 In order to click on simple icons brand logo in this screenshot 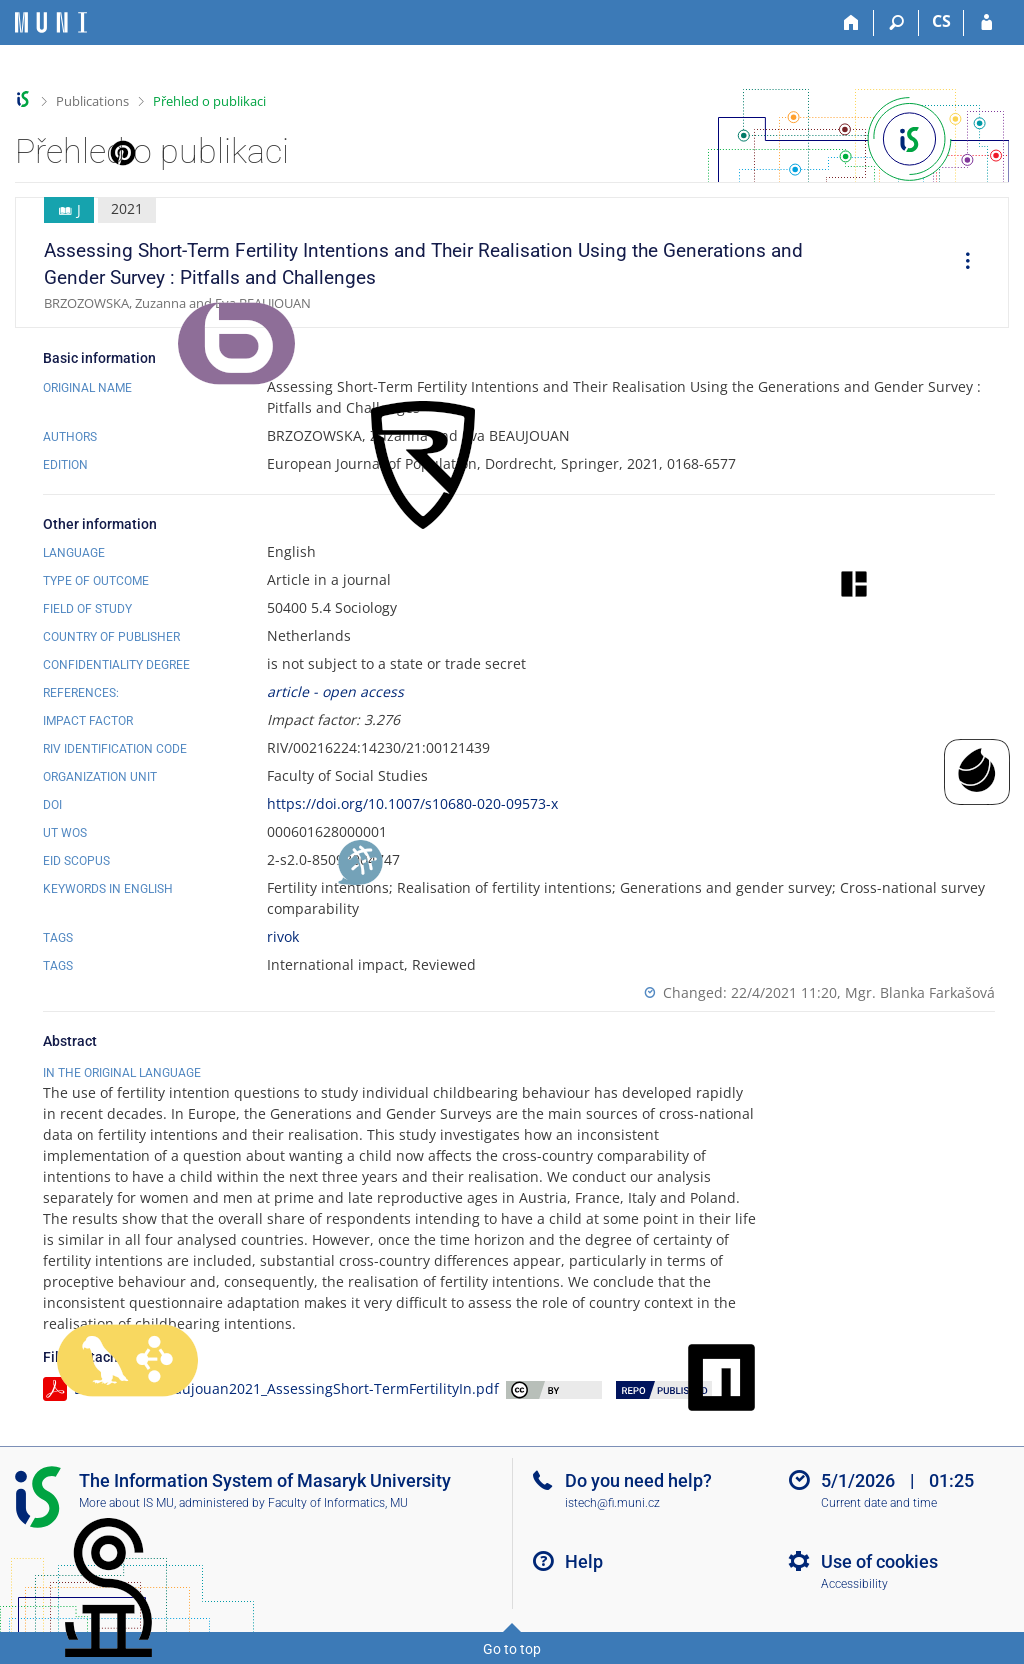, I will do `click(108, 1587)`.